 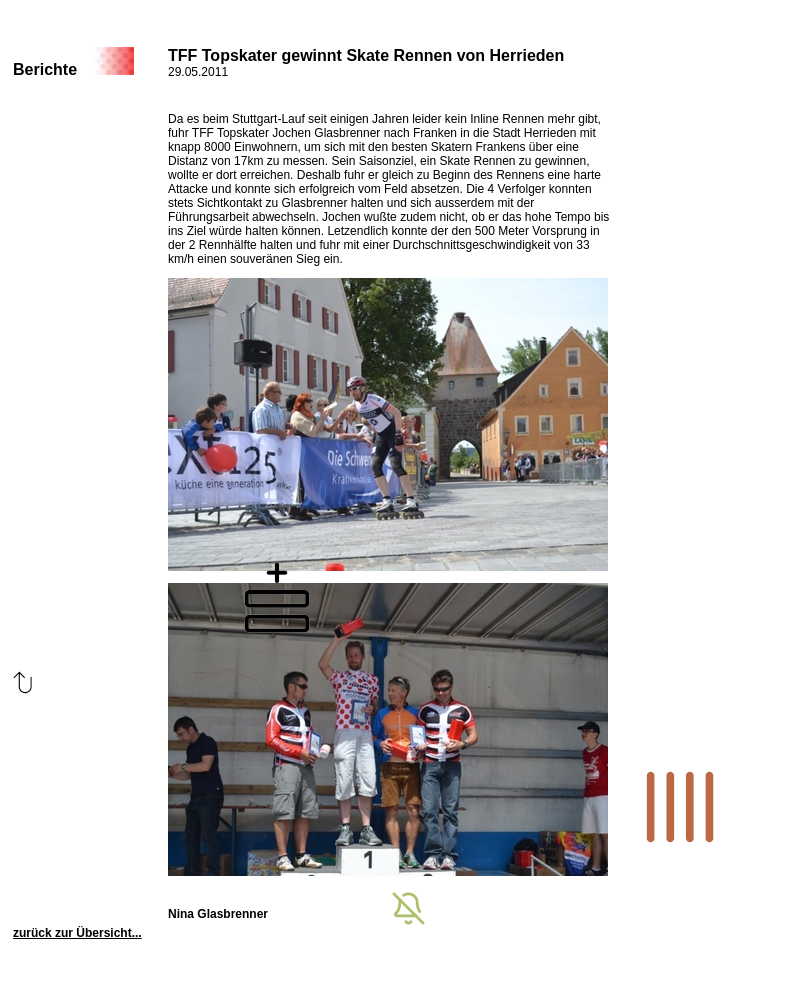 What do you see at coordinates (277, 603) in the screenshot?
I see `add a new row above` at bounding box center [277, 603].